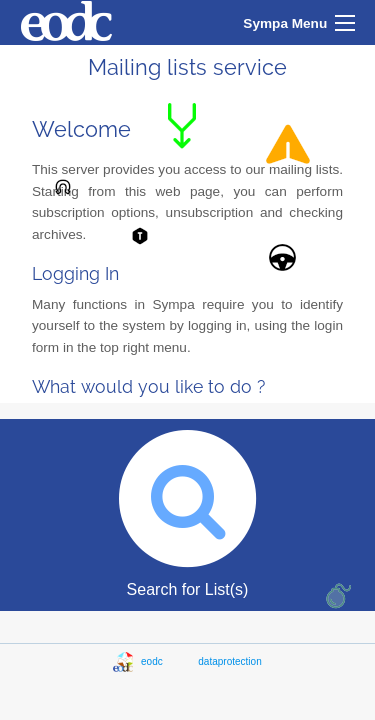 This screenshot has width=375, height=720. I want to click on access horse riding or equestrian features, so click(63, 187).